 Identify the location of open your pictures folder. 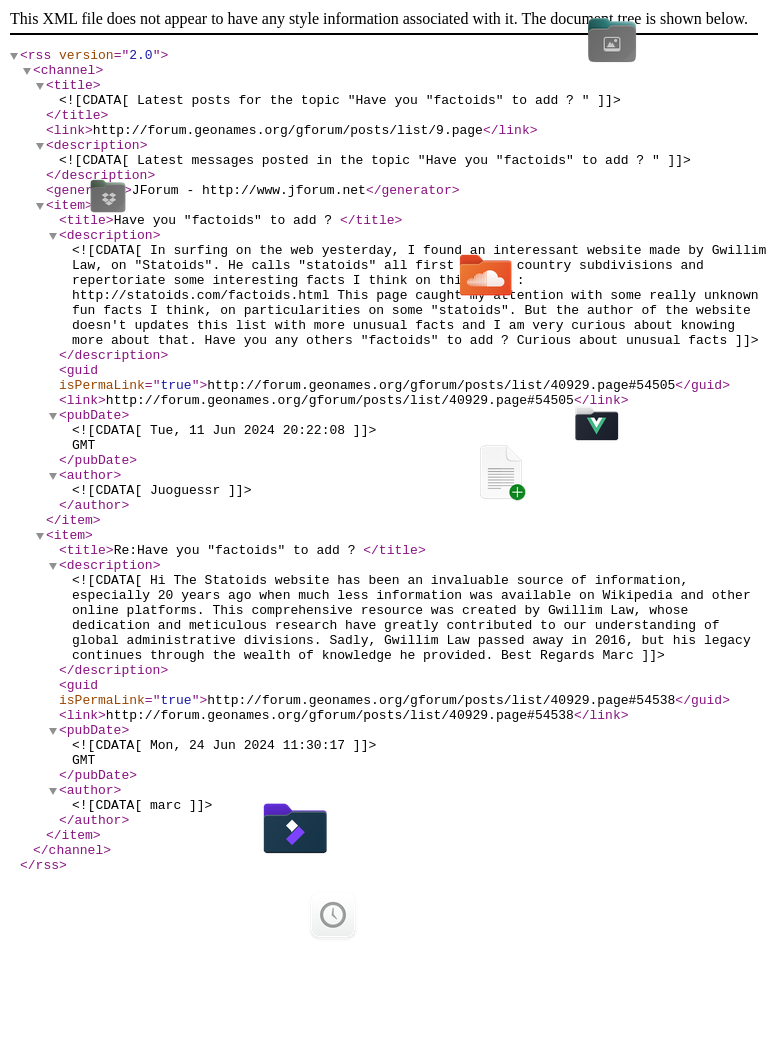
(612, 40).